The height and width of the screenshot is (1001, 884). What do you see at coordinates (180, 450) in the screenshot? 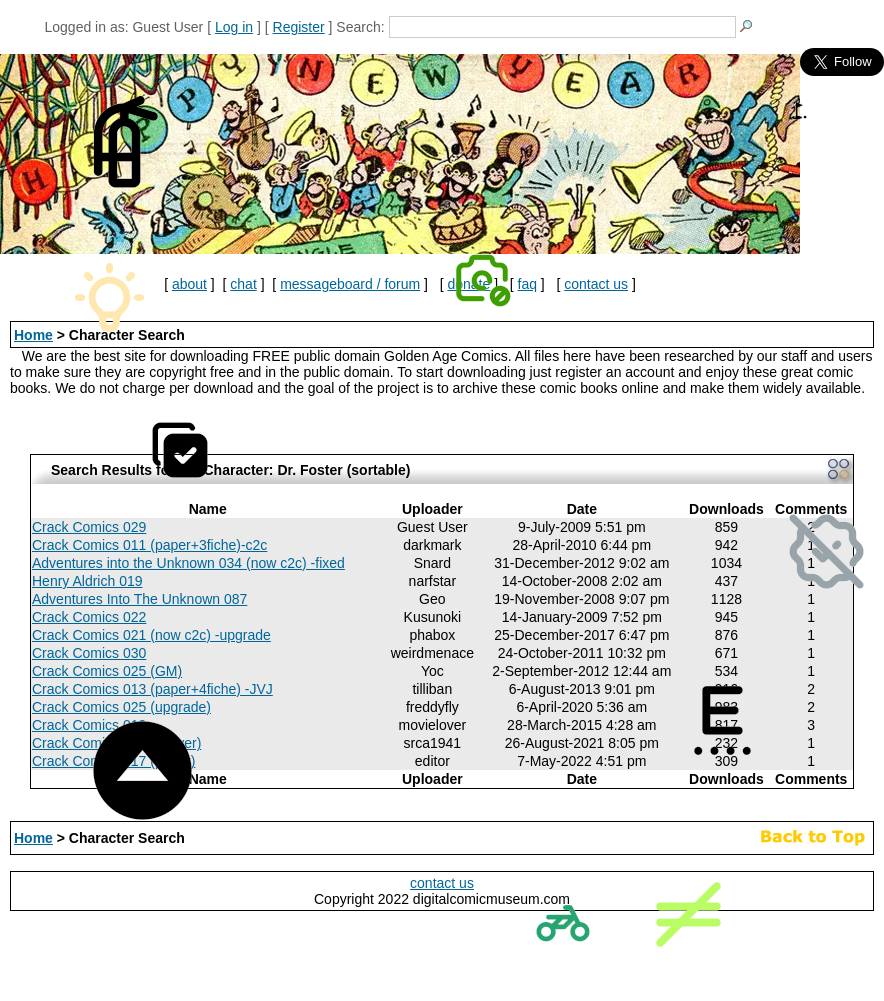
I see `content copied to clipboard successfully` at bounding box center [180, 450].